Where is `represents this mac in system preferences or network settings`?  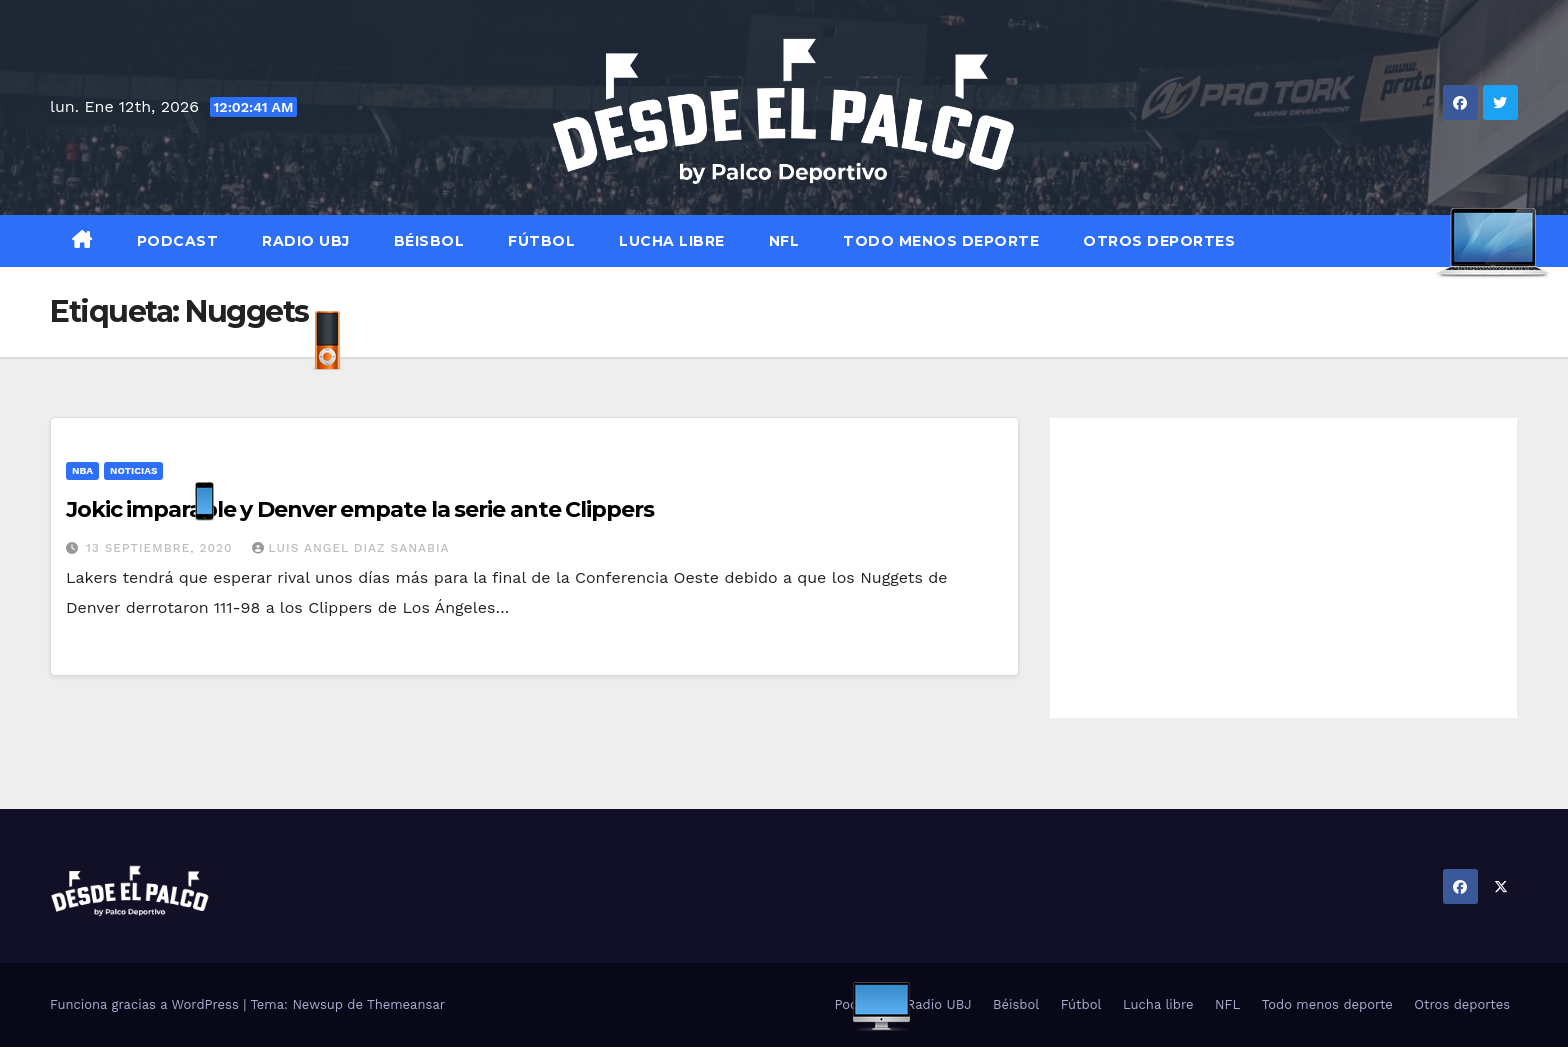 represents this mac in system preferences or network settings is located at coordinates (881, 1003).